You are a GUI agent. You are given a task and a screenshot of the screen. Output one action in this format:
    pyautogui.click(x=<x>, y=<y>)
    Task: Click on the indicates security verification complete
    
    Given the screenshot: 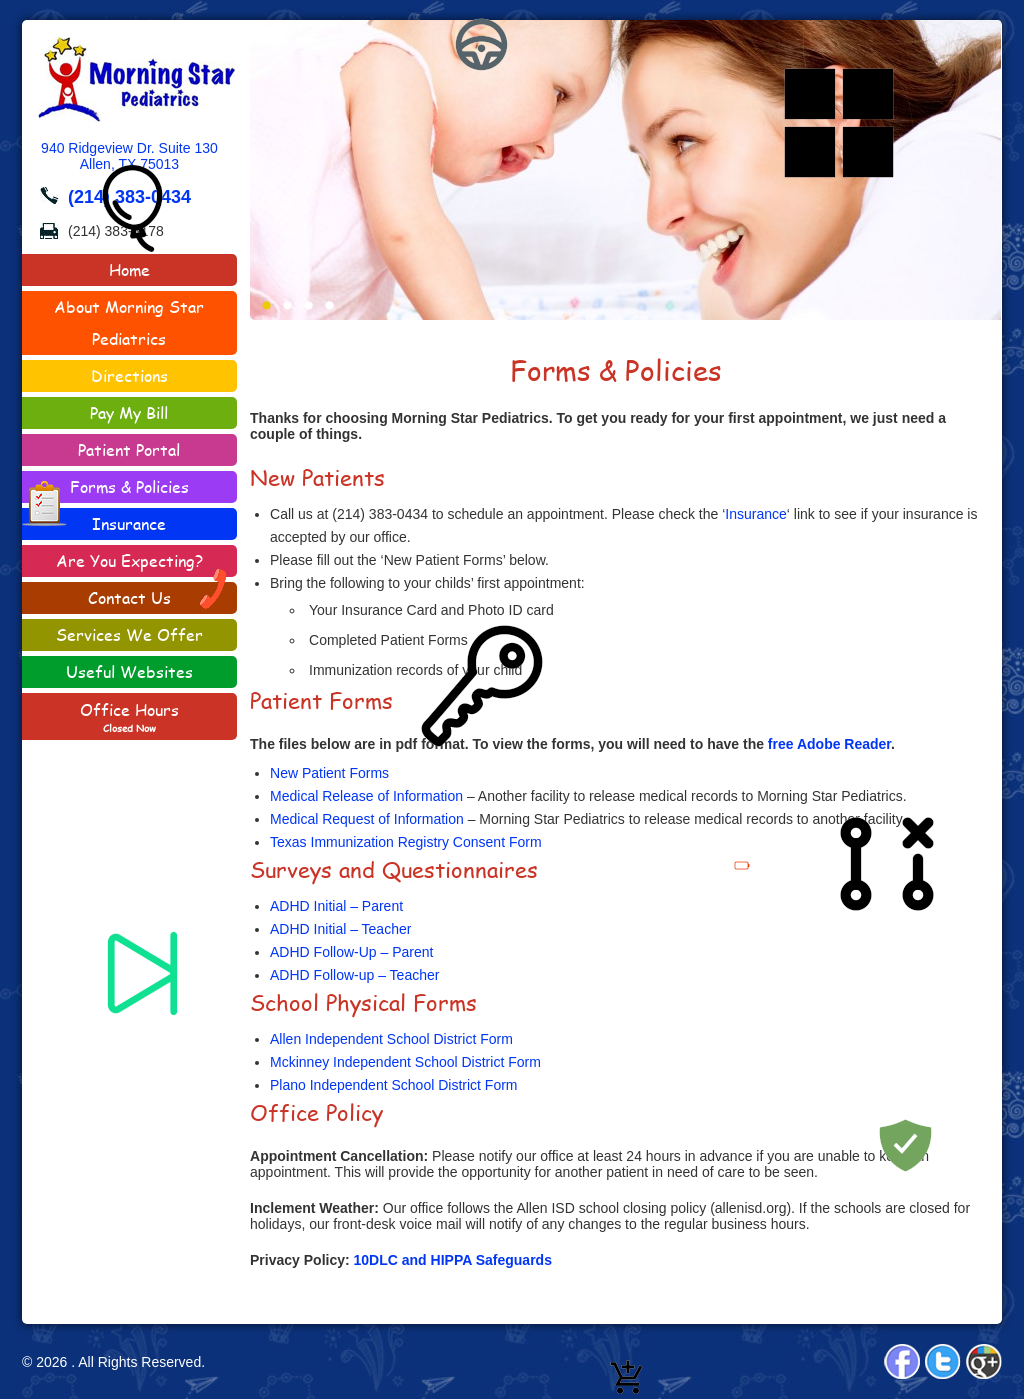 What is the action you would take?
    pyautogui.click(x=905, y=1145)
    